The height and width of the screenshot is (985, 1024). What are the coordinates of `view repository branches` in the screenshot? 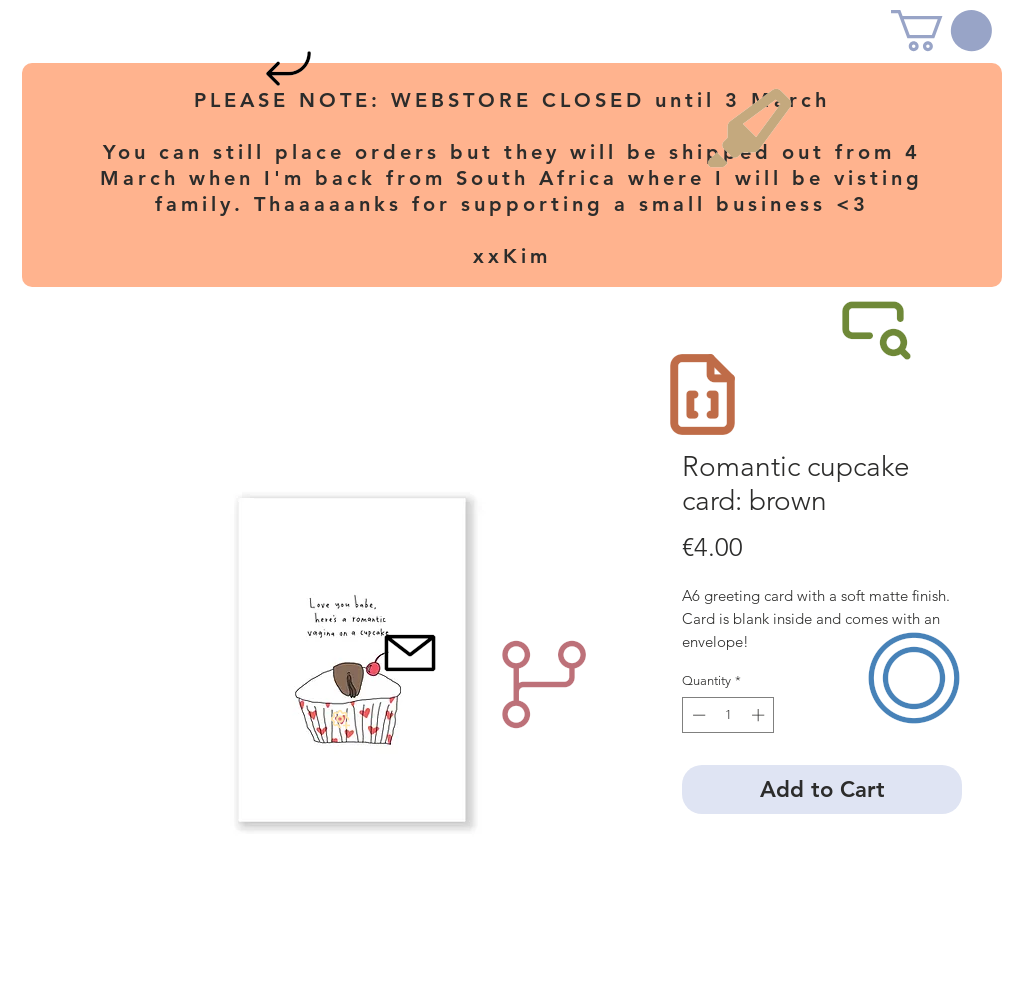 It's located at (538, 684).